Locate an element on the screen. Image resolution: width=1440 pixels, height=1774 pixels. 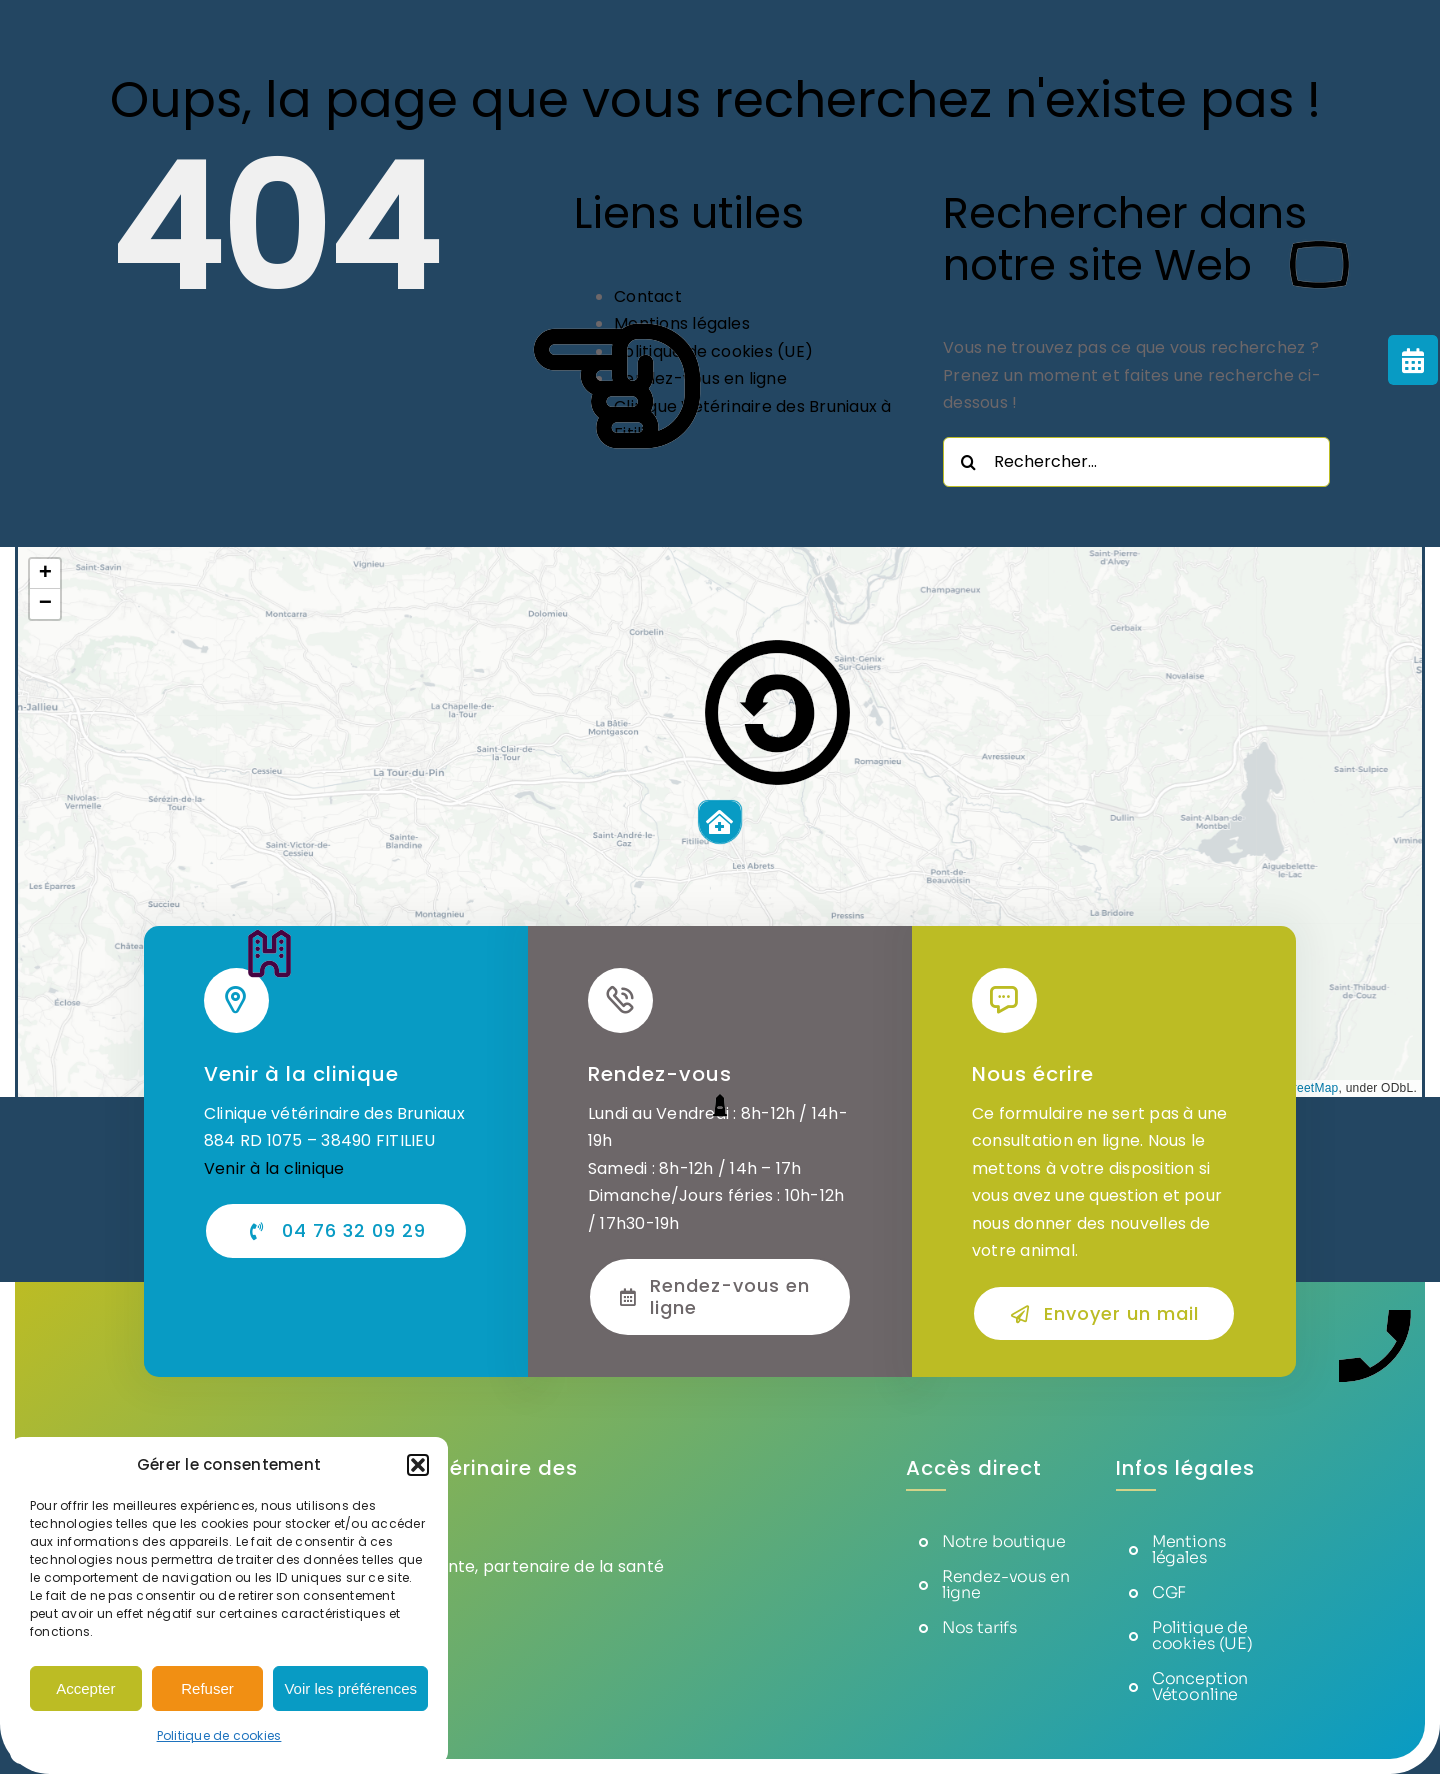
access fortress or castle-related content is located at coordinates (269, 953).